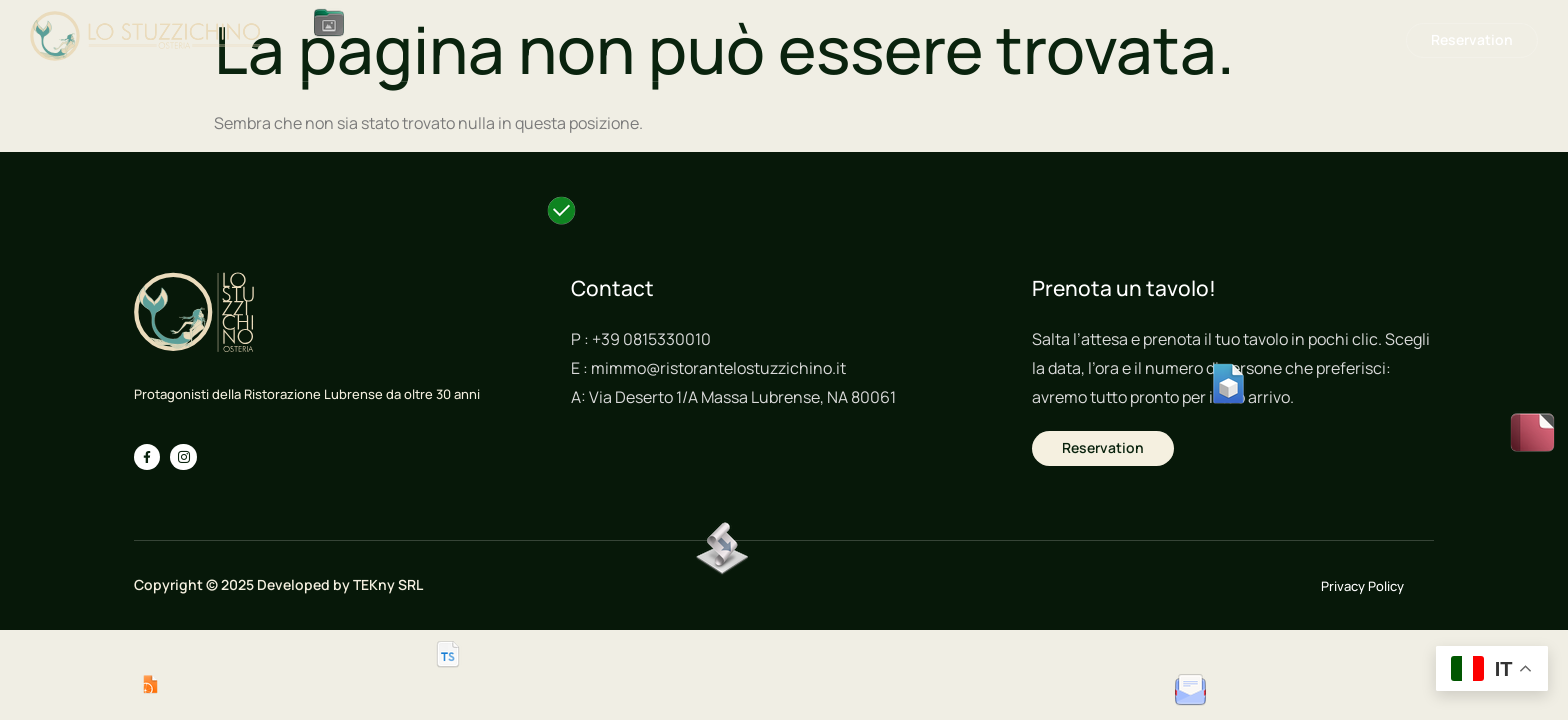  What do you see at coordinates (329, 22) in the screenshot?
I see `open pictures folder` at bounding box center [329, 22].